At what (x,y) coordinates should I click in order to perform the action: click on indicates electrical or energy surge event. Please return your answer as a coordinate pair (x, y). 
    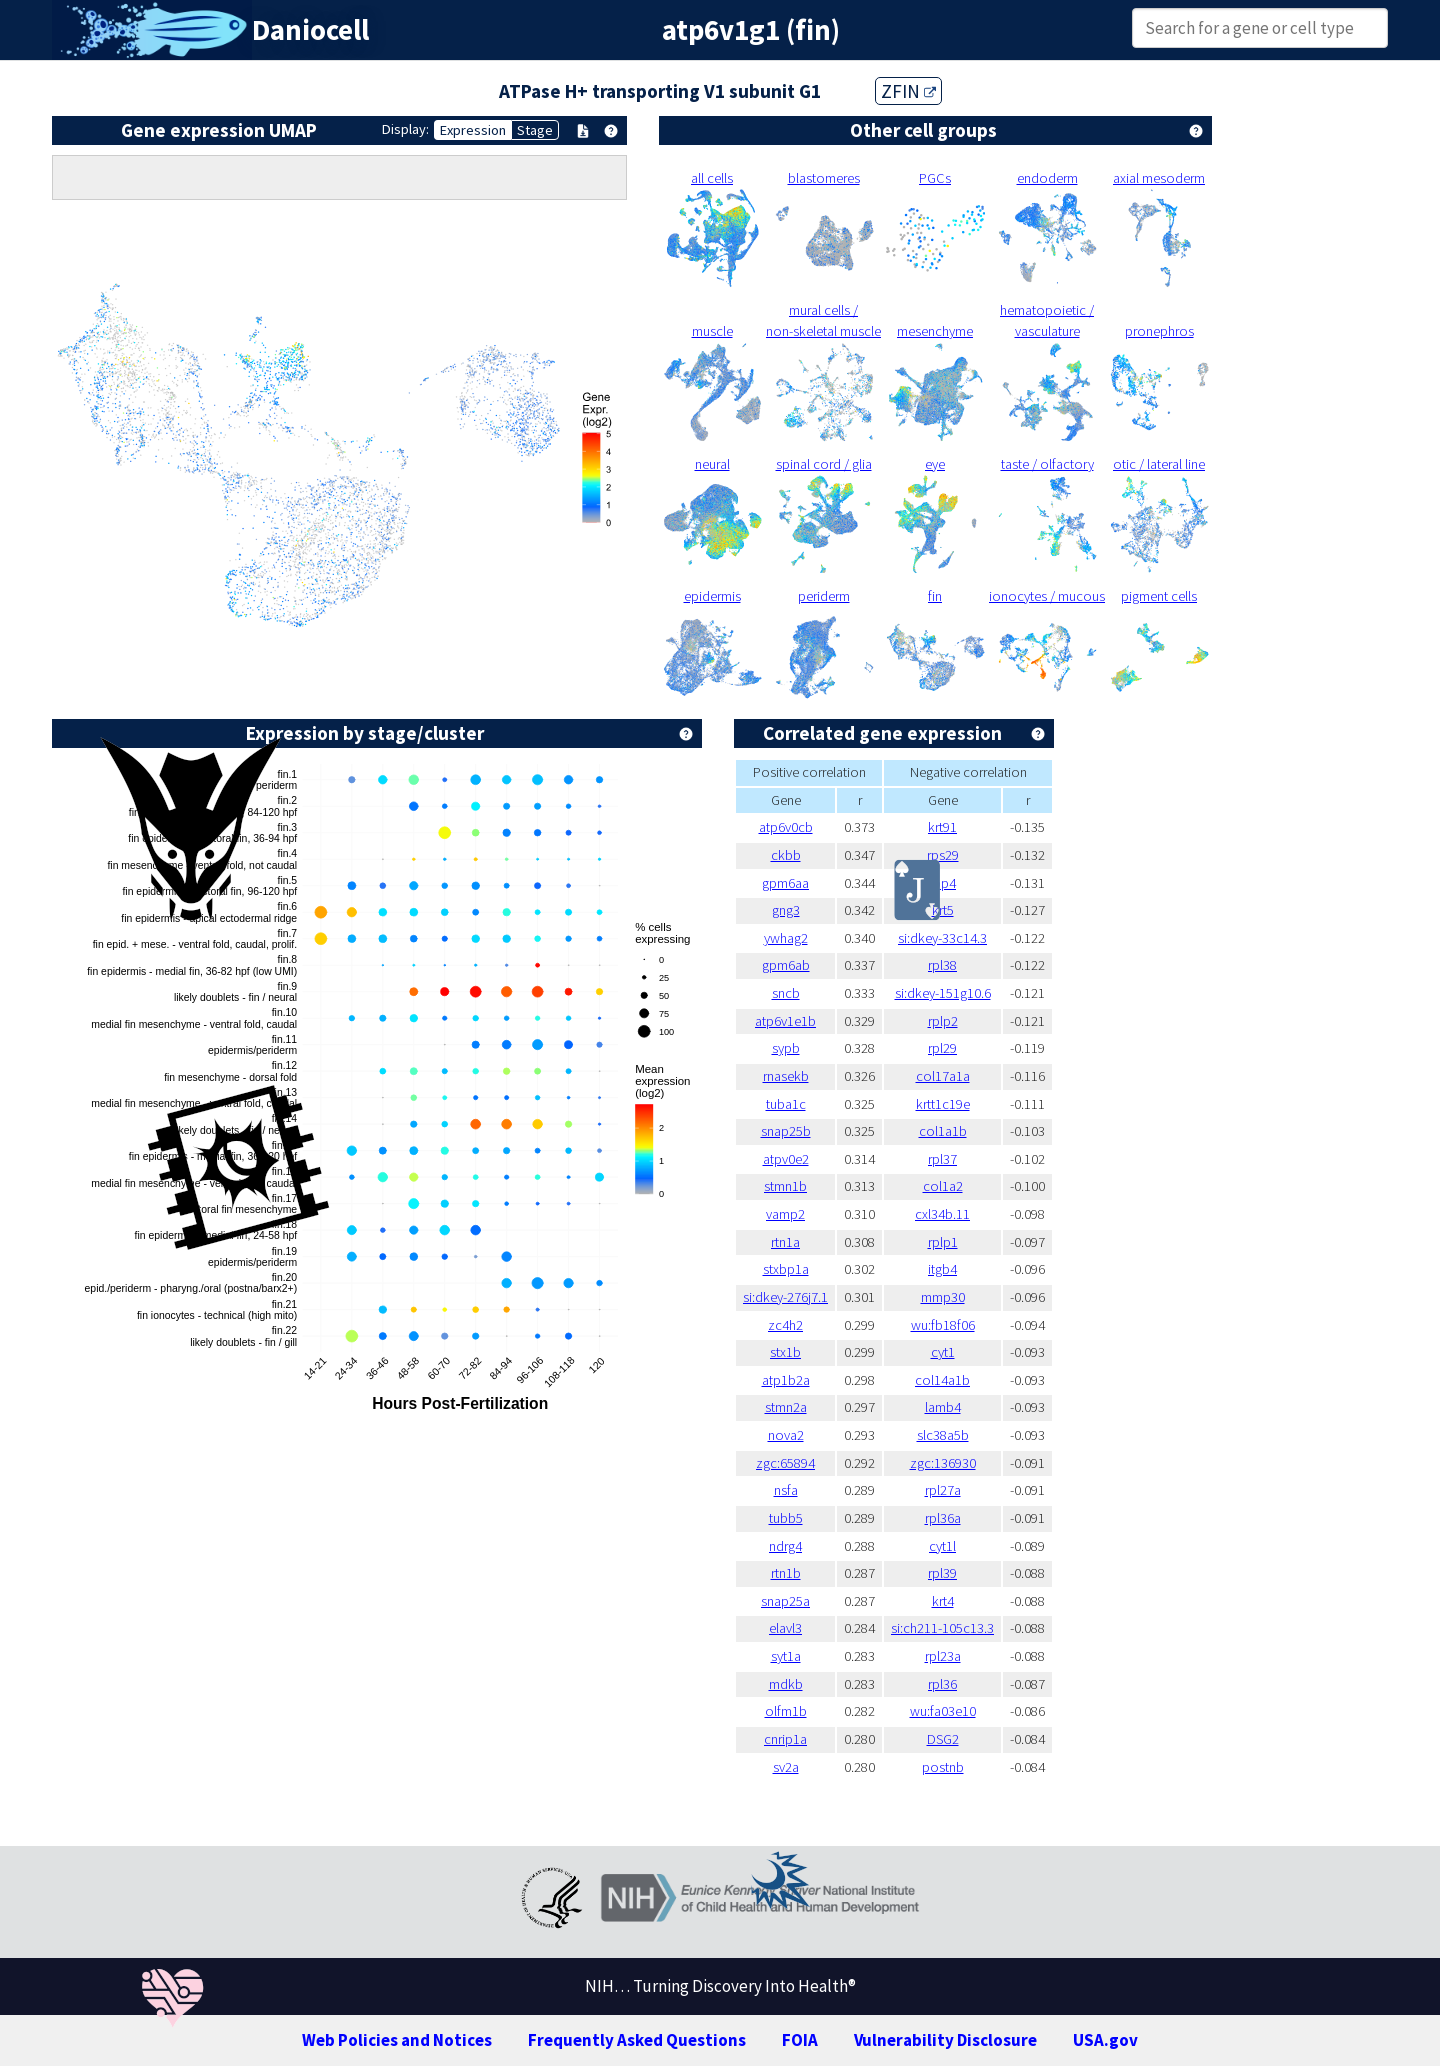
    Looking at the image, I should click on (781, 1880).